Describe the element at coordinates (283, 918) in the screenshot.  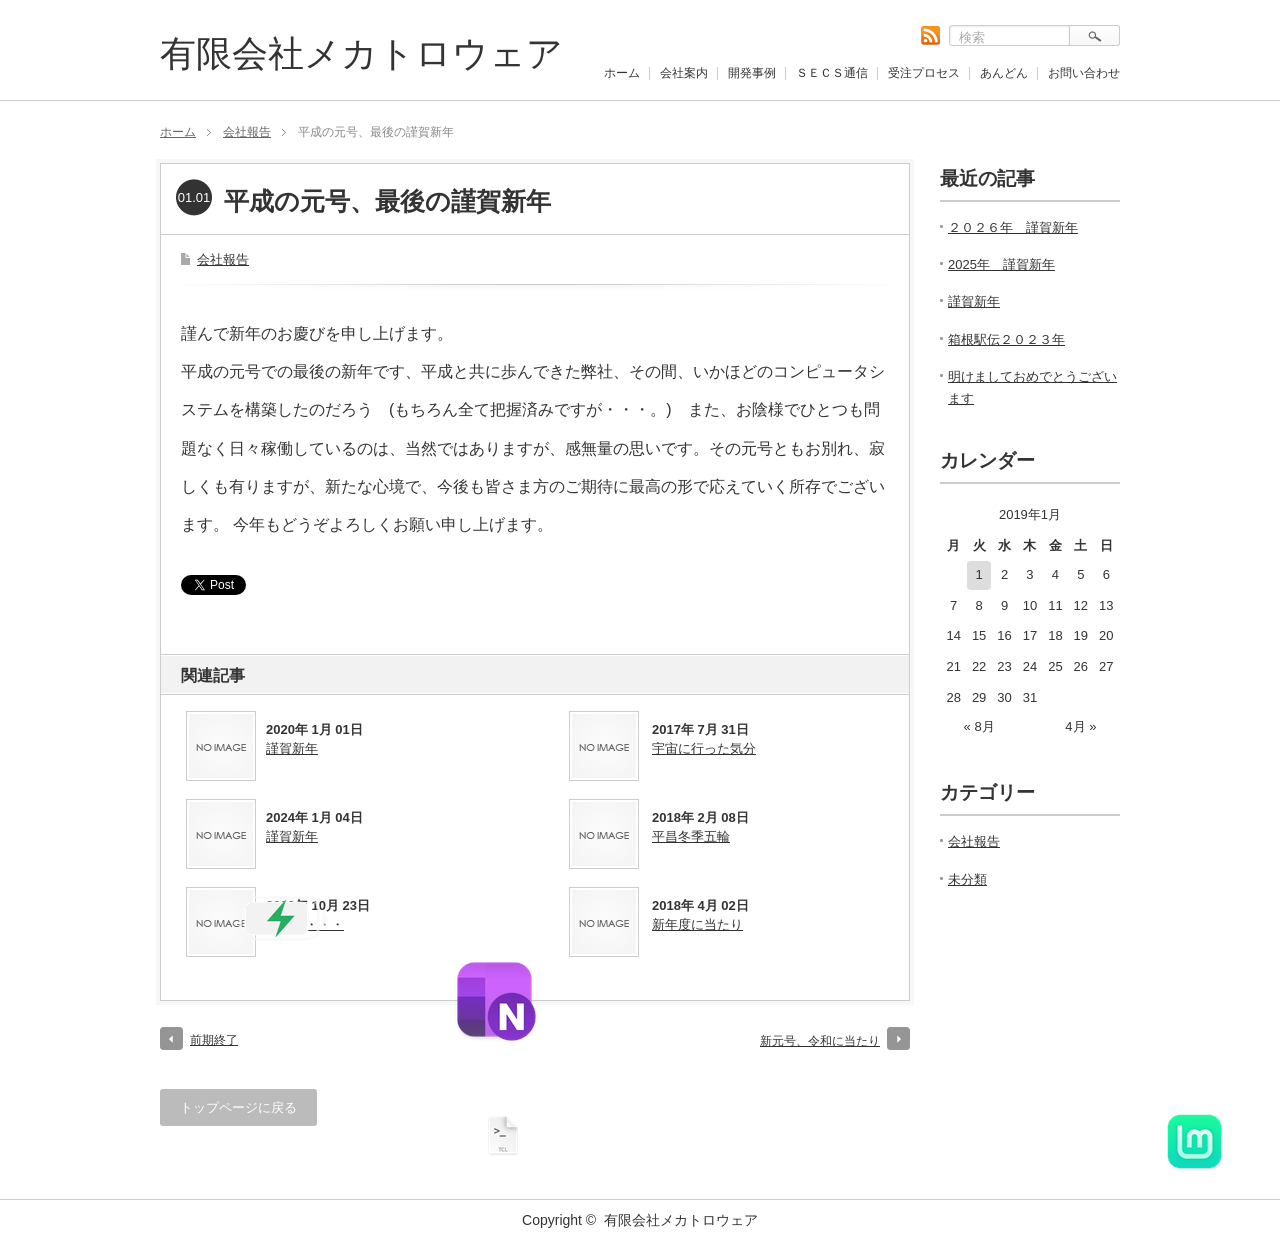
I see `indicates battery is charging at 90%` at that location.